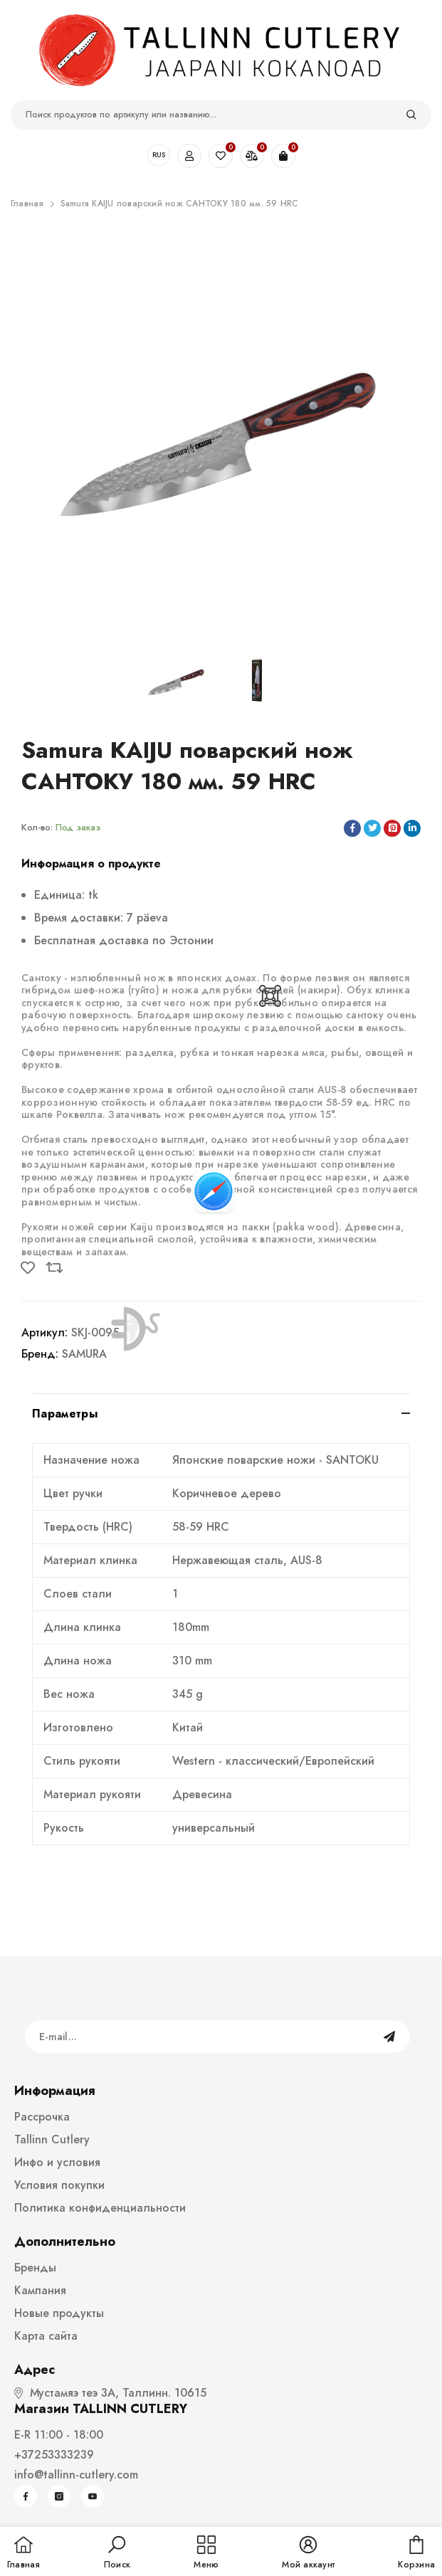 The image size is (442, 2576). What do you see at coordinates (270, 996) in the screenshot?
I see `open gnome boxes virtual machine manager` at bounding box center [270, 996].